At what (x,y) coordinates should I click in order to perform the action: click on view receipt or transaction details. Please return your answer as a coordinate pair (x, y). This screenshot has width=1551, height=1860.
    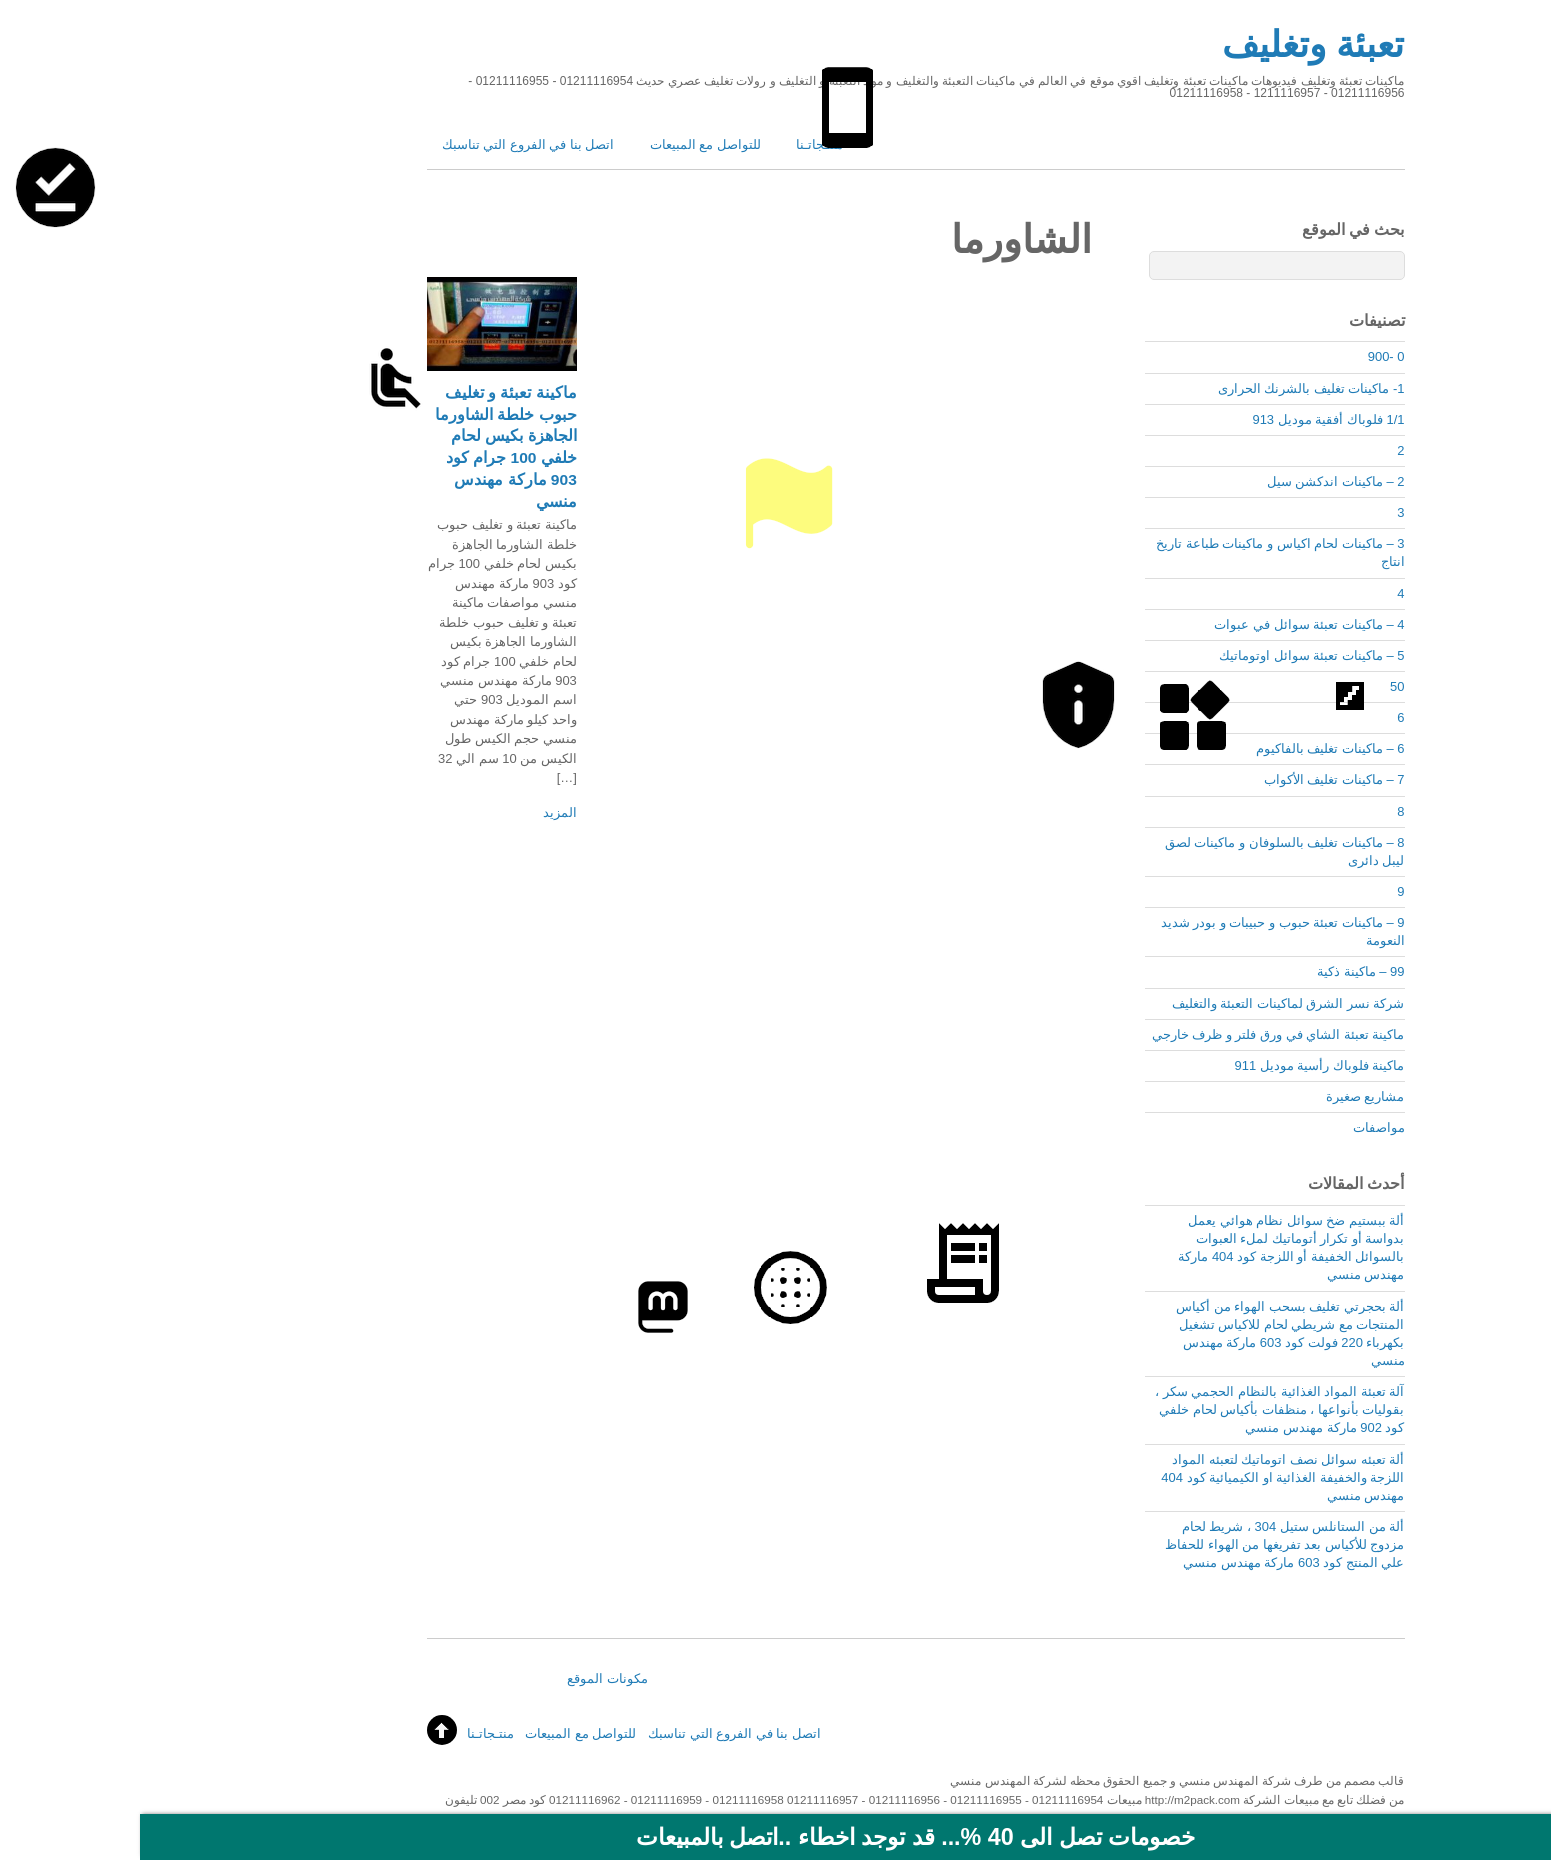
    Looking at the image, I should click on (963, 1263).